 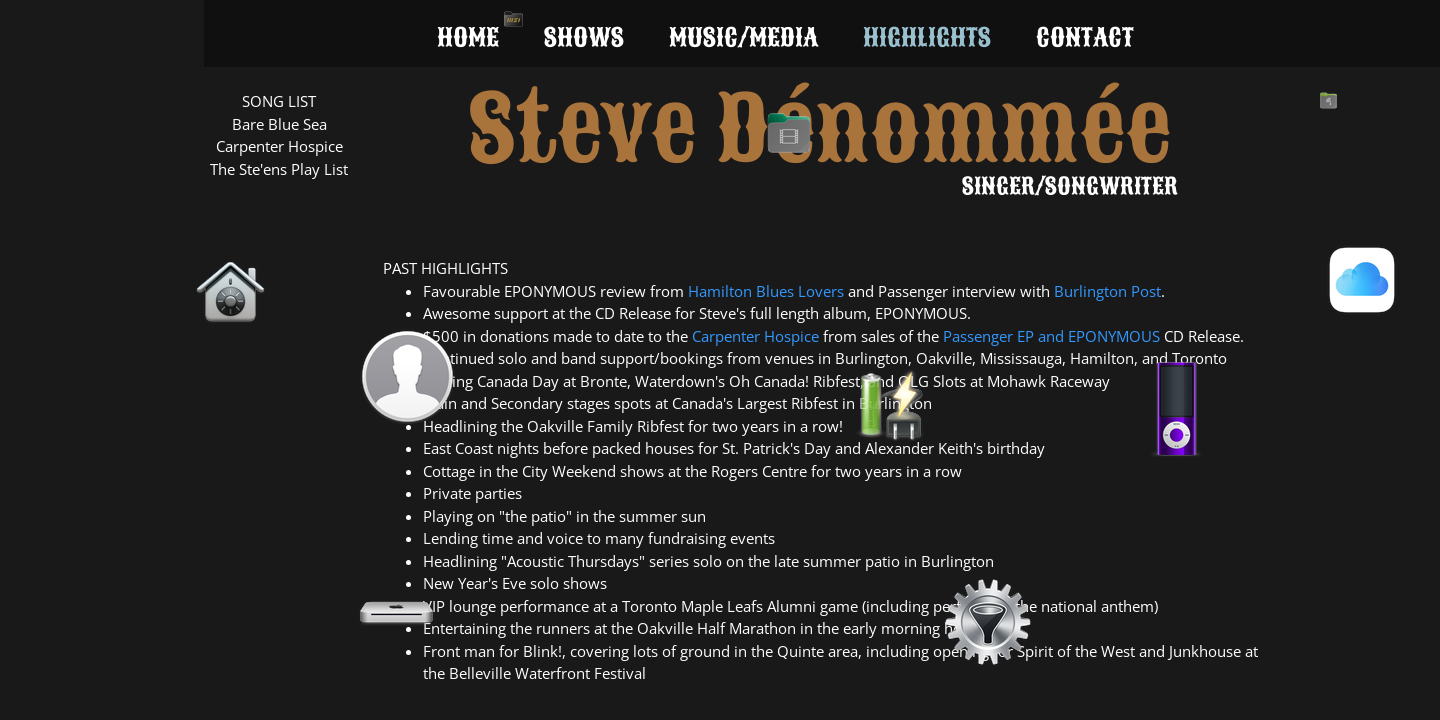 What do you see at coordinates (888, 405) in the screenshot?
I see `indicates battery is fully charged and connected to power` at bounding box center [888, 405].